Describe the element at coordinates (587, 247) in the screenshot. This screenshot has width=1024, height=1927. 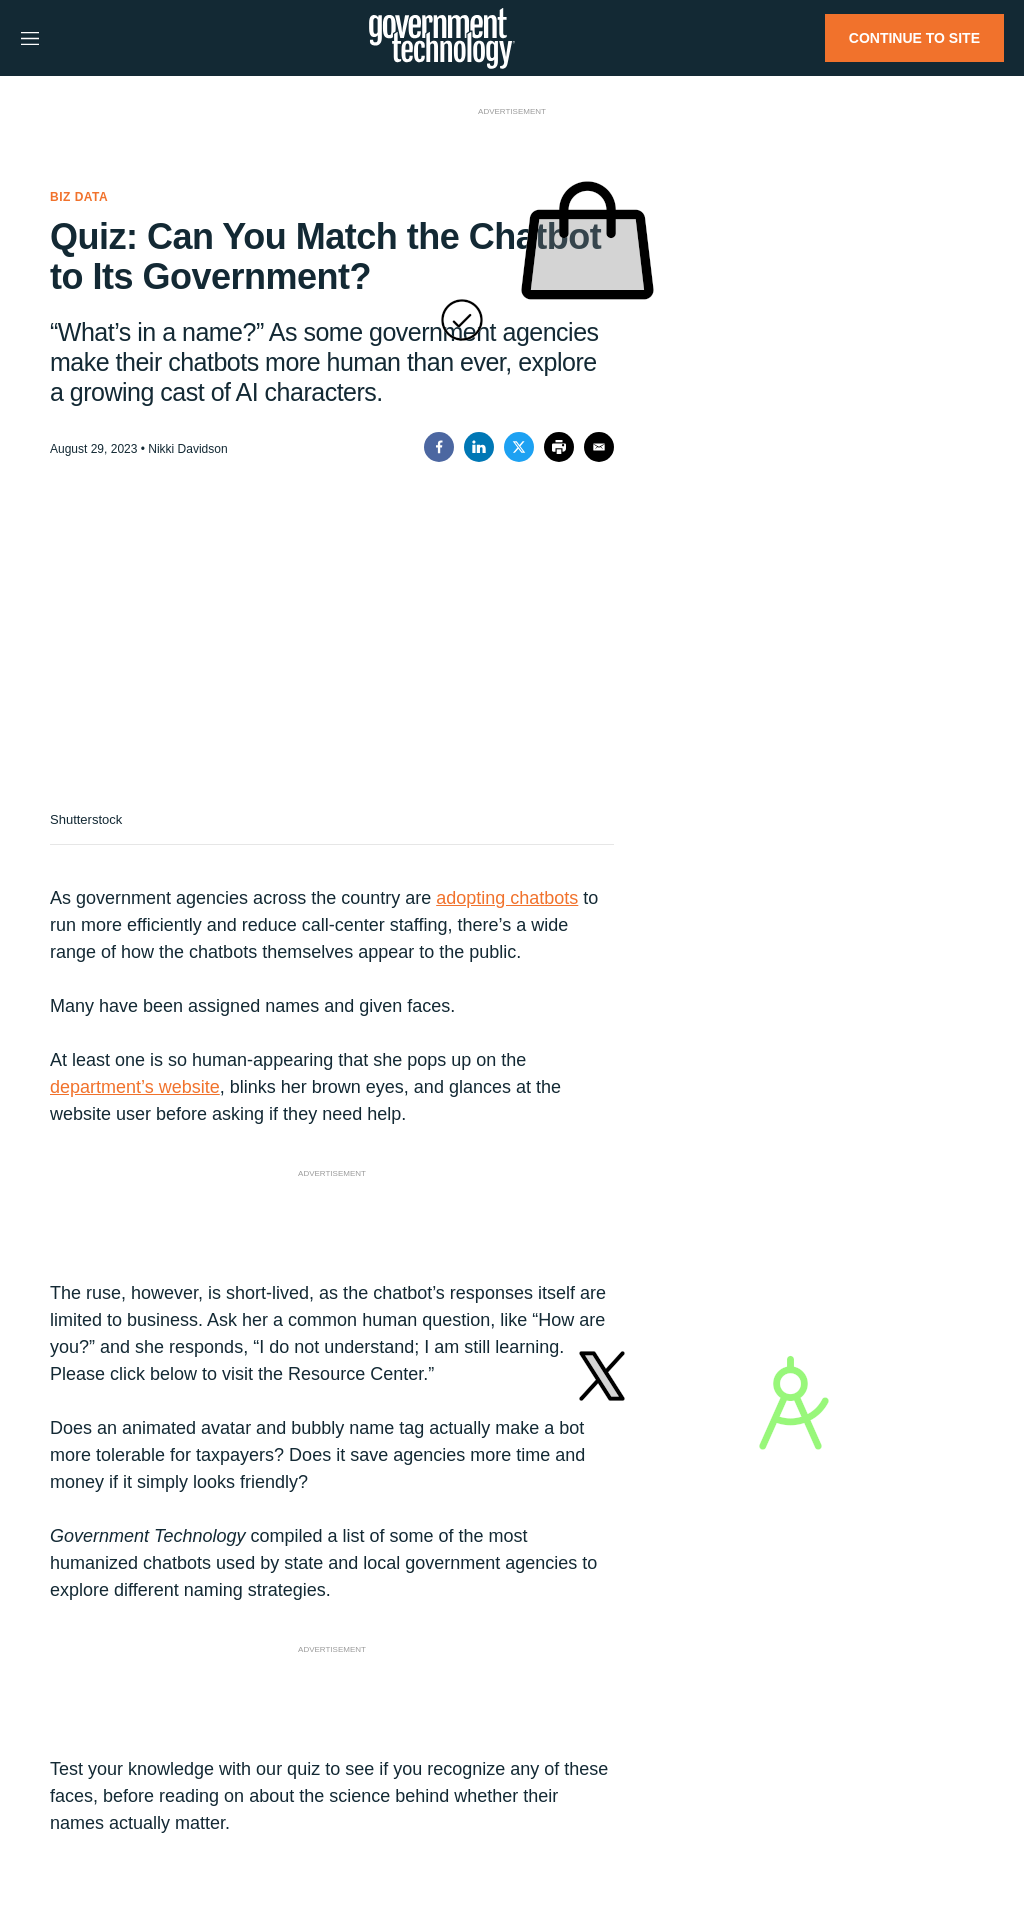
I see `view your shopping bag` at that location.